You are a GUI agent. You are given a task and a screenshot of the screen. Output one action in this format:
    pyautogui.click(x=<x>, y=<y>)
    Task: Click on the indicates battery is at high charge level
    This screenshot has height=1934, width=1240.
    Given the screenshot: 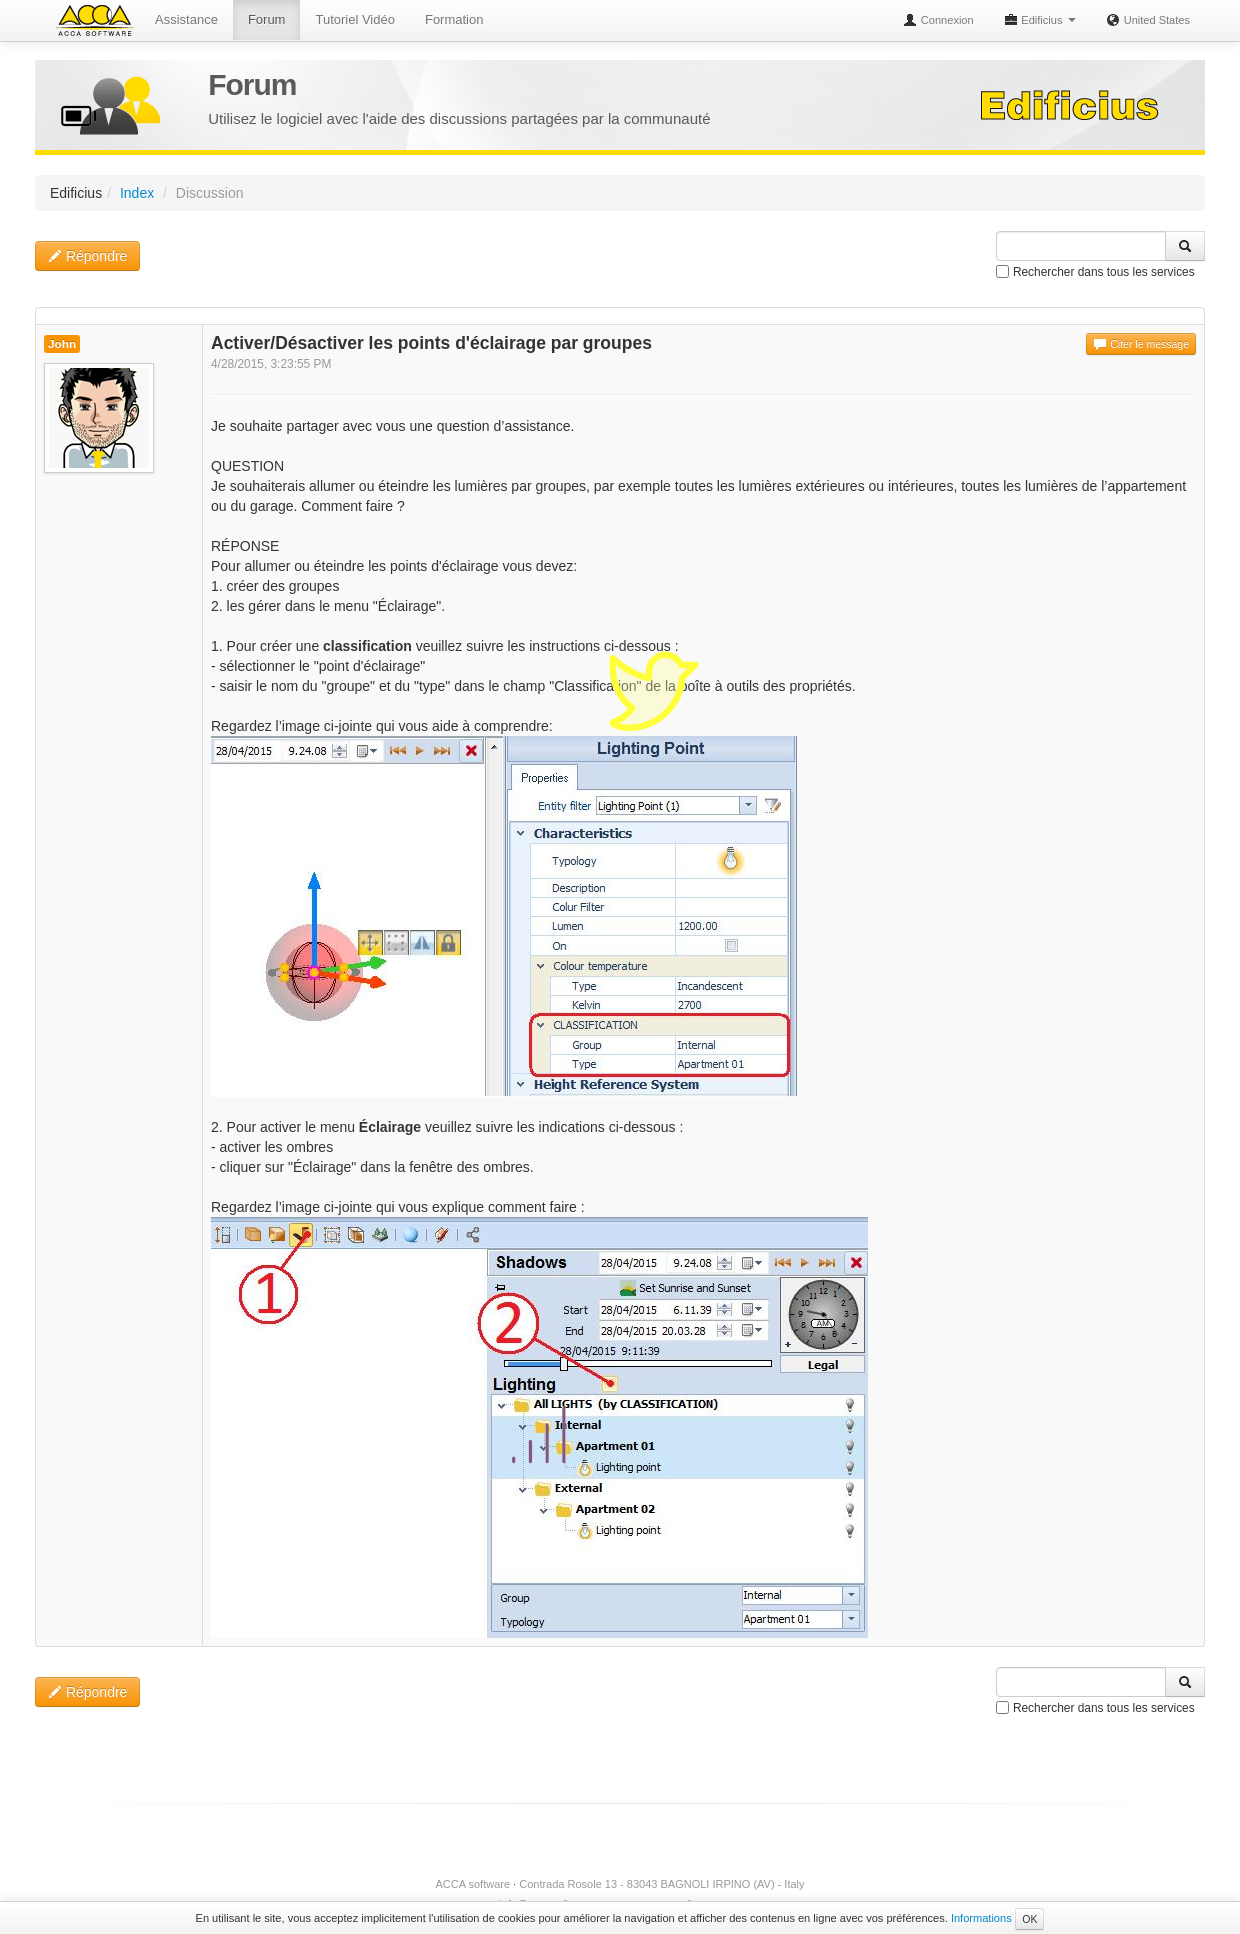 What is the action you would take?
    pyautogui.click(x=78, y=116)
    